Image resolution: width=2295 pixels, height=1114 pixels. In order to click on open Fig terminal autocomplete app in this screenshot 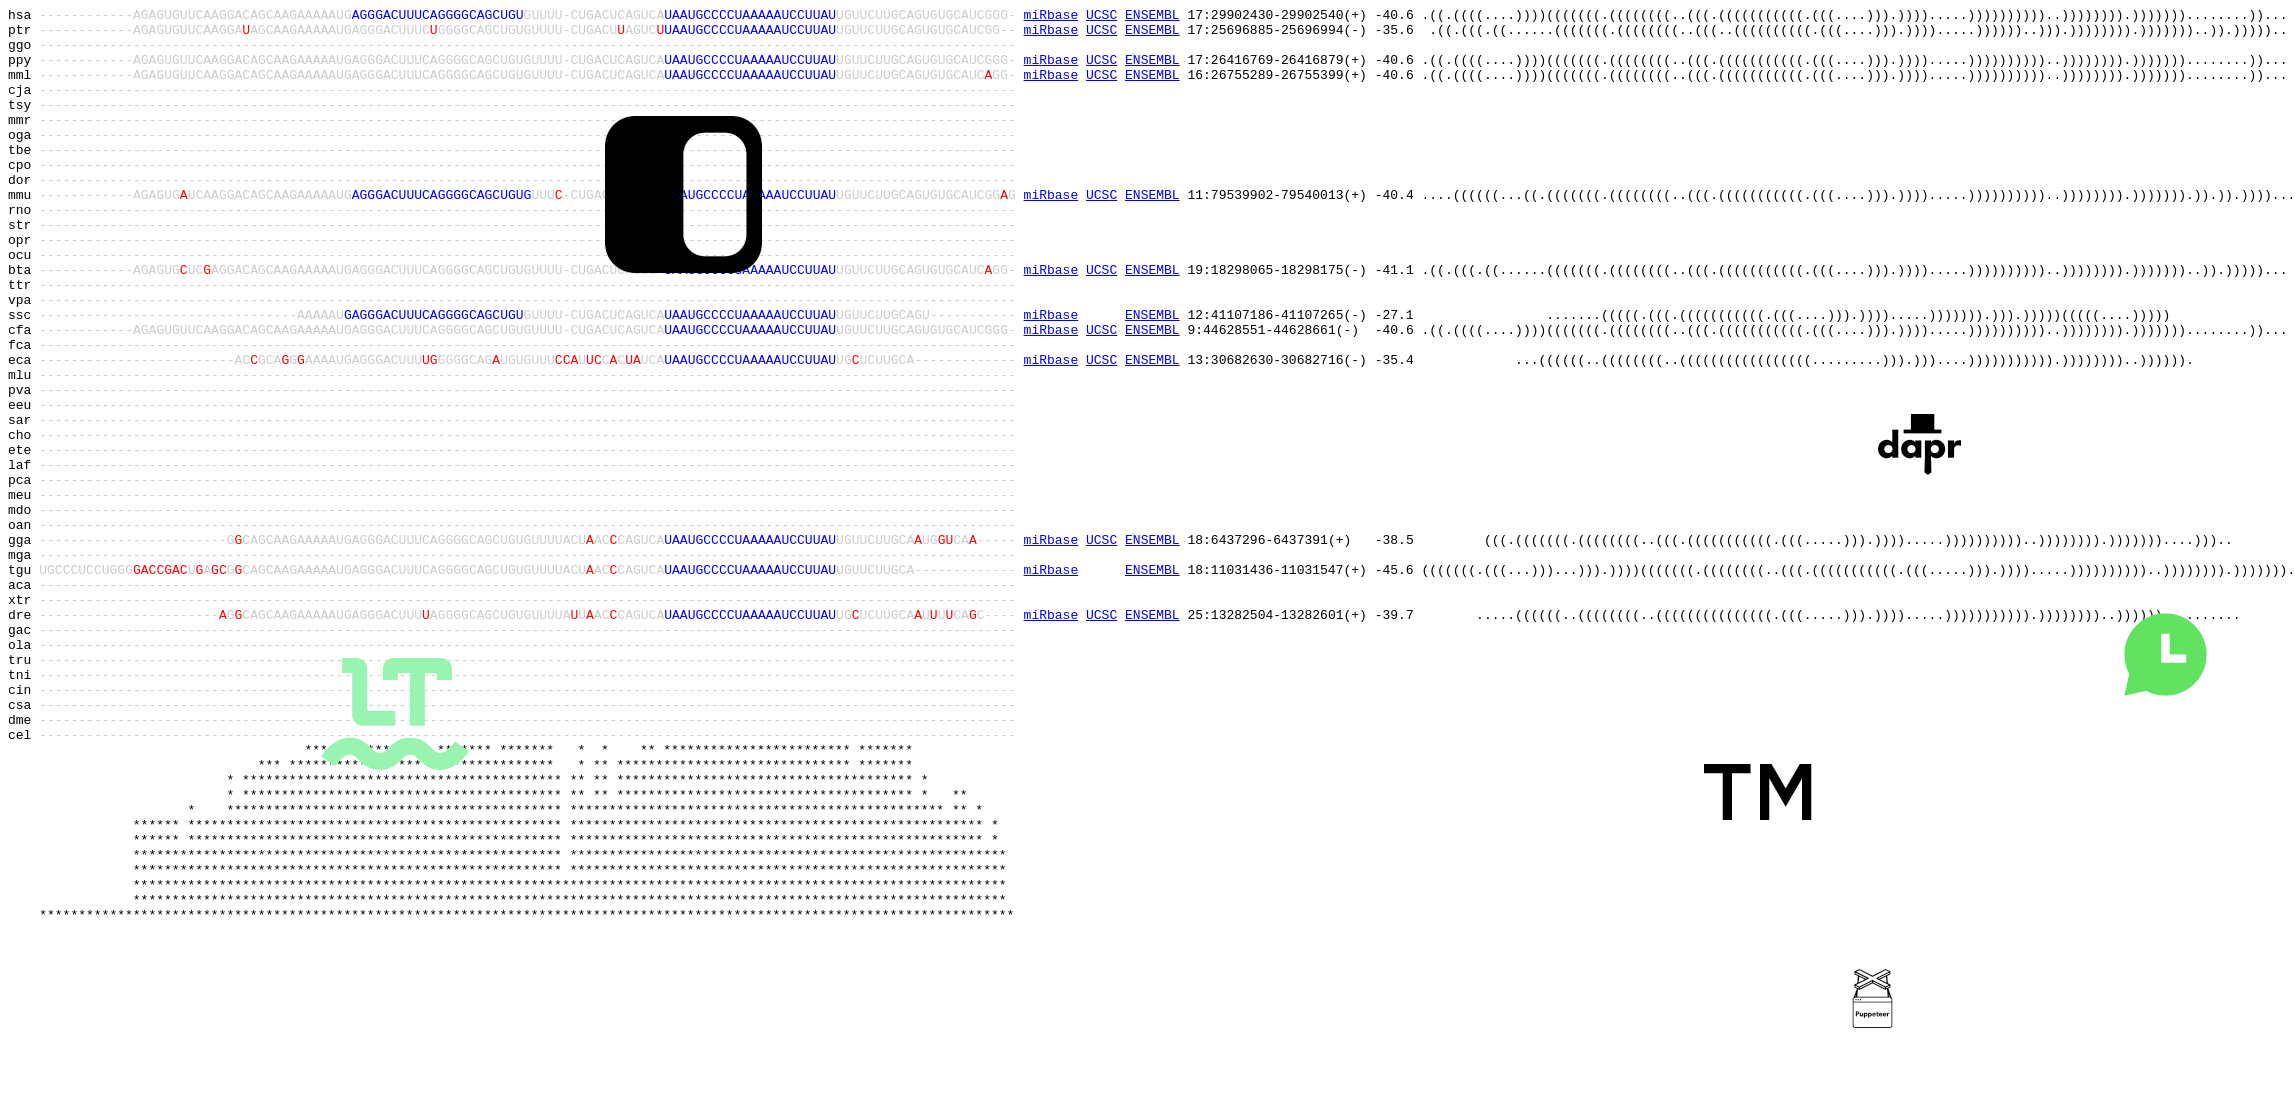, I will do `click(683, 194)`.